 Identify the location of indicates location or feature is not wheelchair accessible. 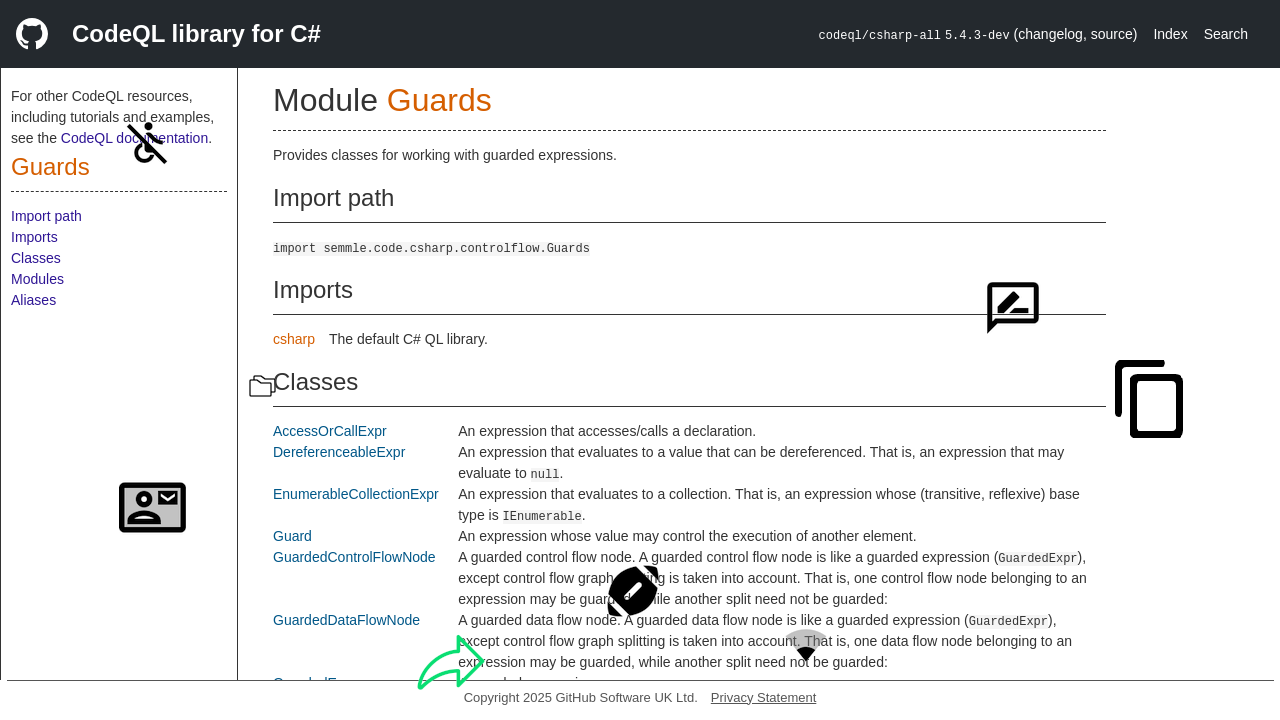
(148, 142).